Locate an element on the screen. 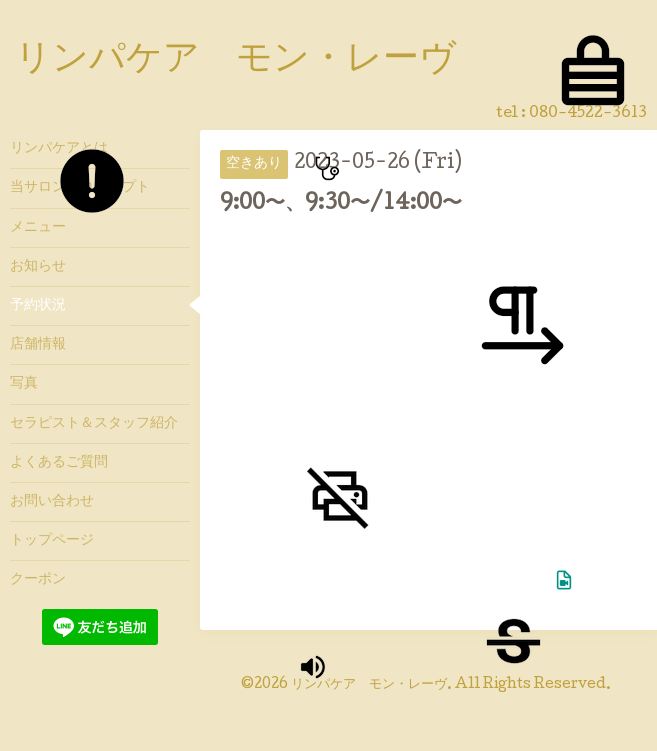 This screenshot has height=751, width=657. printing is disabled or unavailable is located at coordinates (340, 496).